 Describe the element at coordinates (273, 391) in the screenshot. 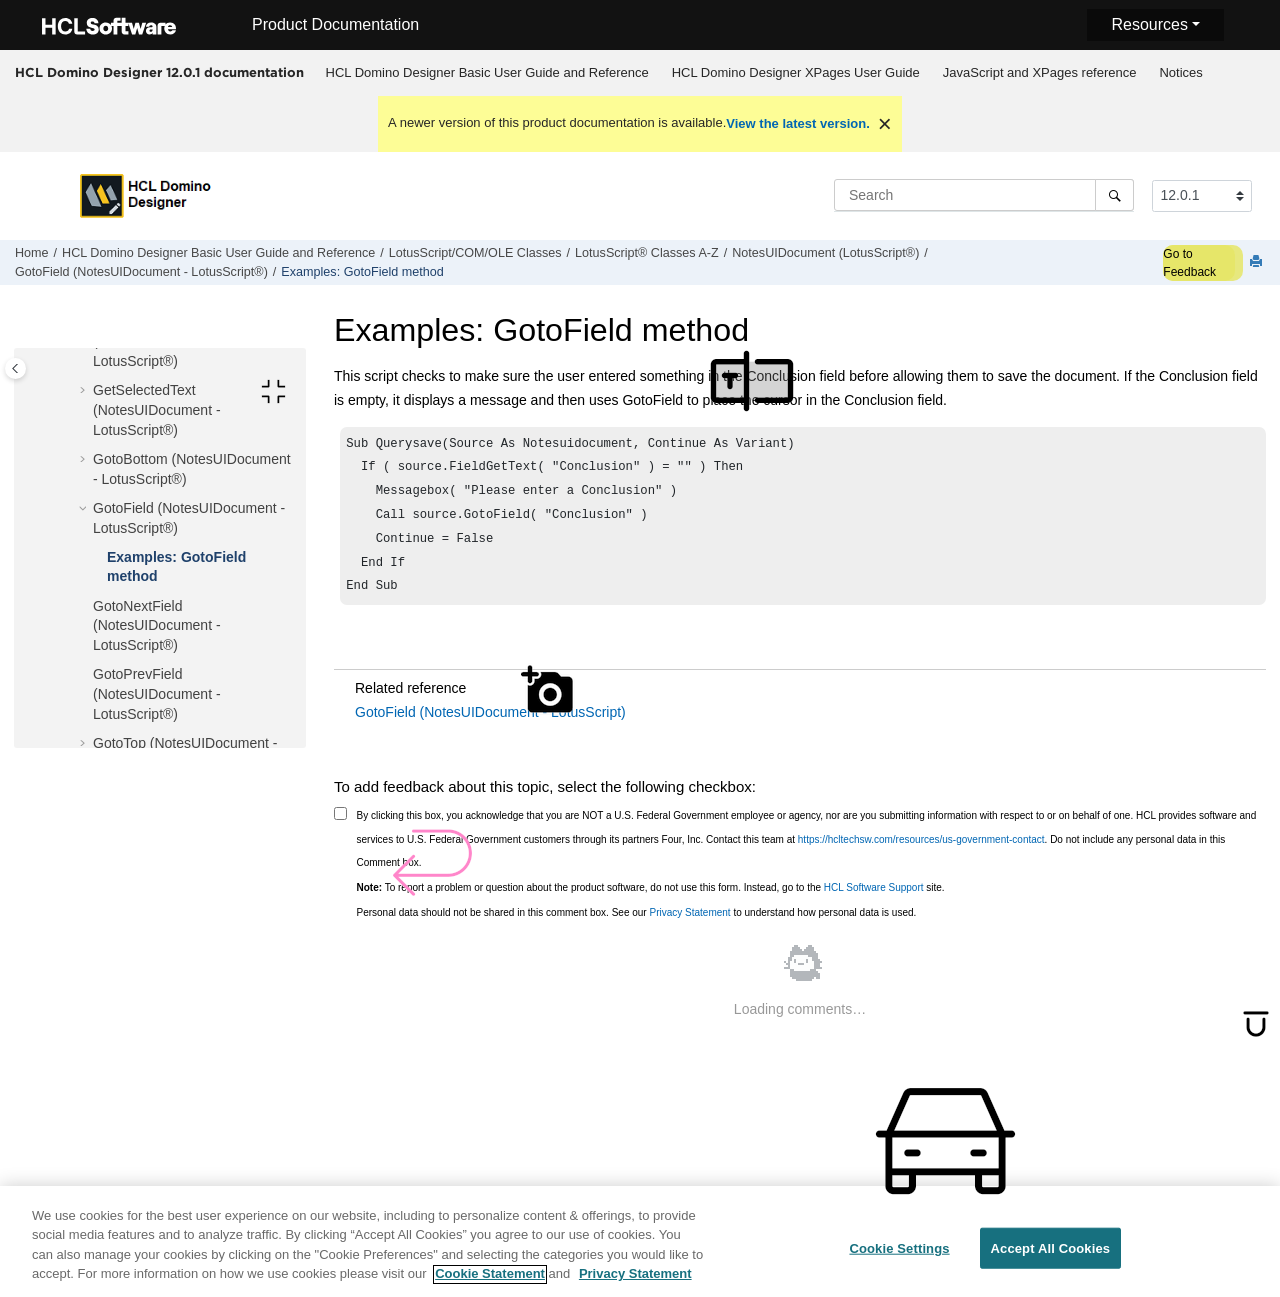

I see `exit fullscreen mode` at that location.